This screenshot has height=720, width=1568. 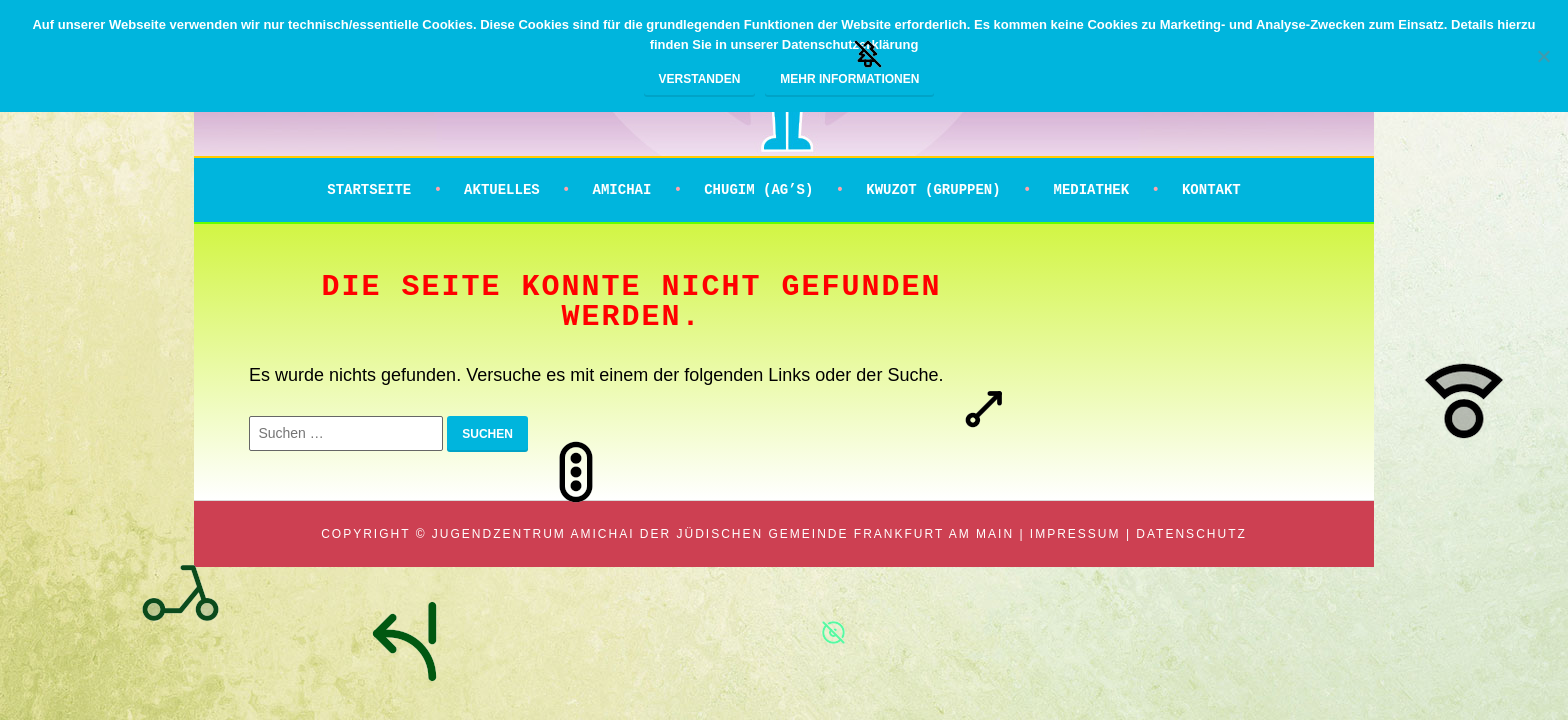 I want to click on indicates content is not copyrighted, so click(x=833, y=632).